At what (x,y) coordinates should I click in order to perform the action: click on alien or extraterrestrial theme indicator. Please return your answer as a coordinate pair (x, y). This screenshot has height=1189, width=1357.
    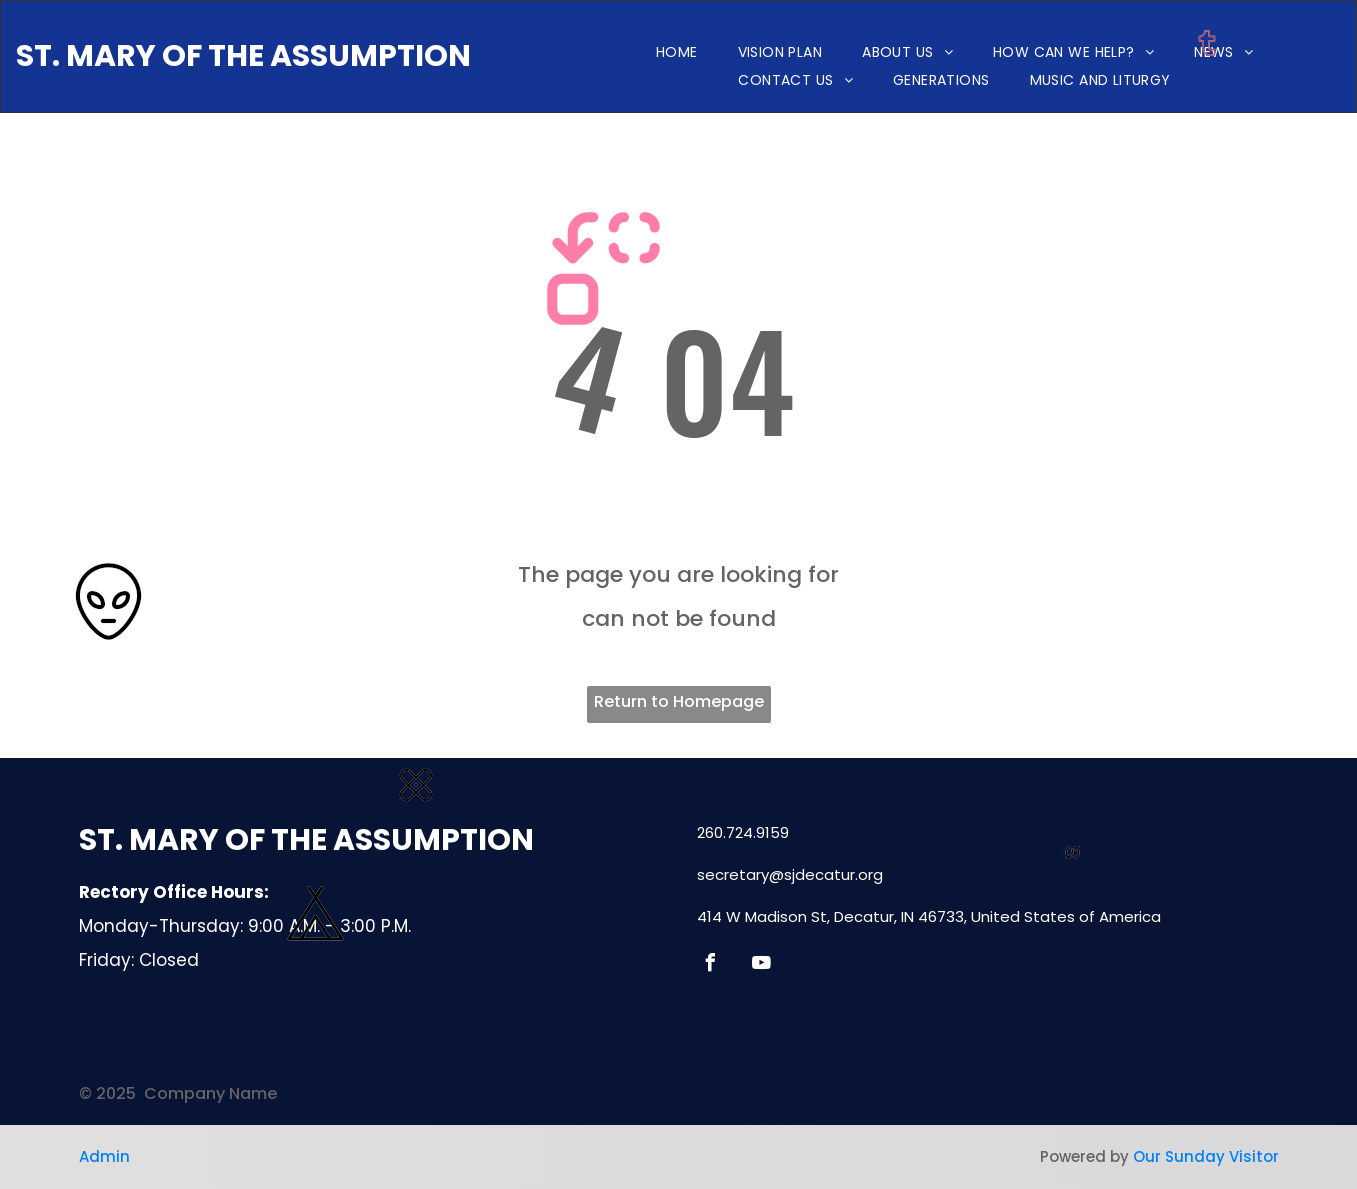
    Looking at the image, I should click on (108, 601).